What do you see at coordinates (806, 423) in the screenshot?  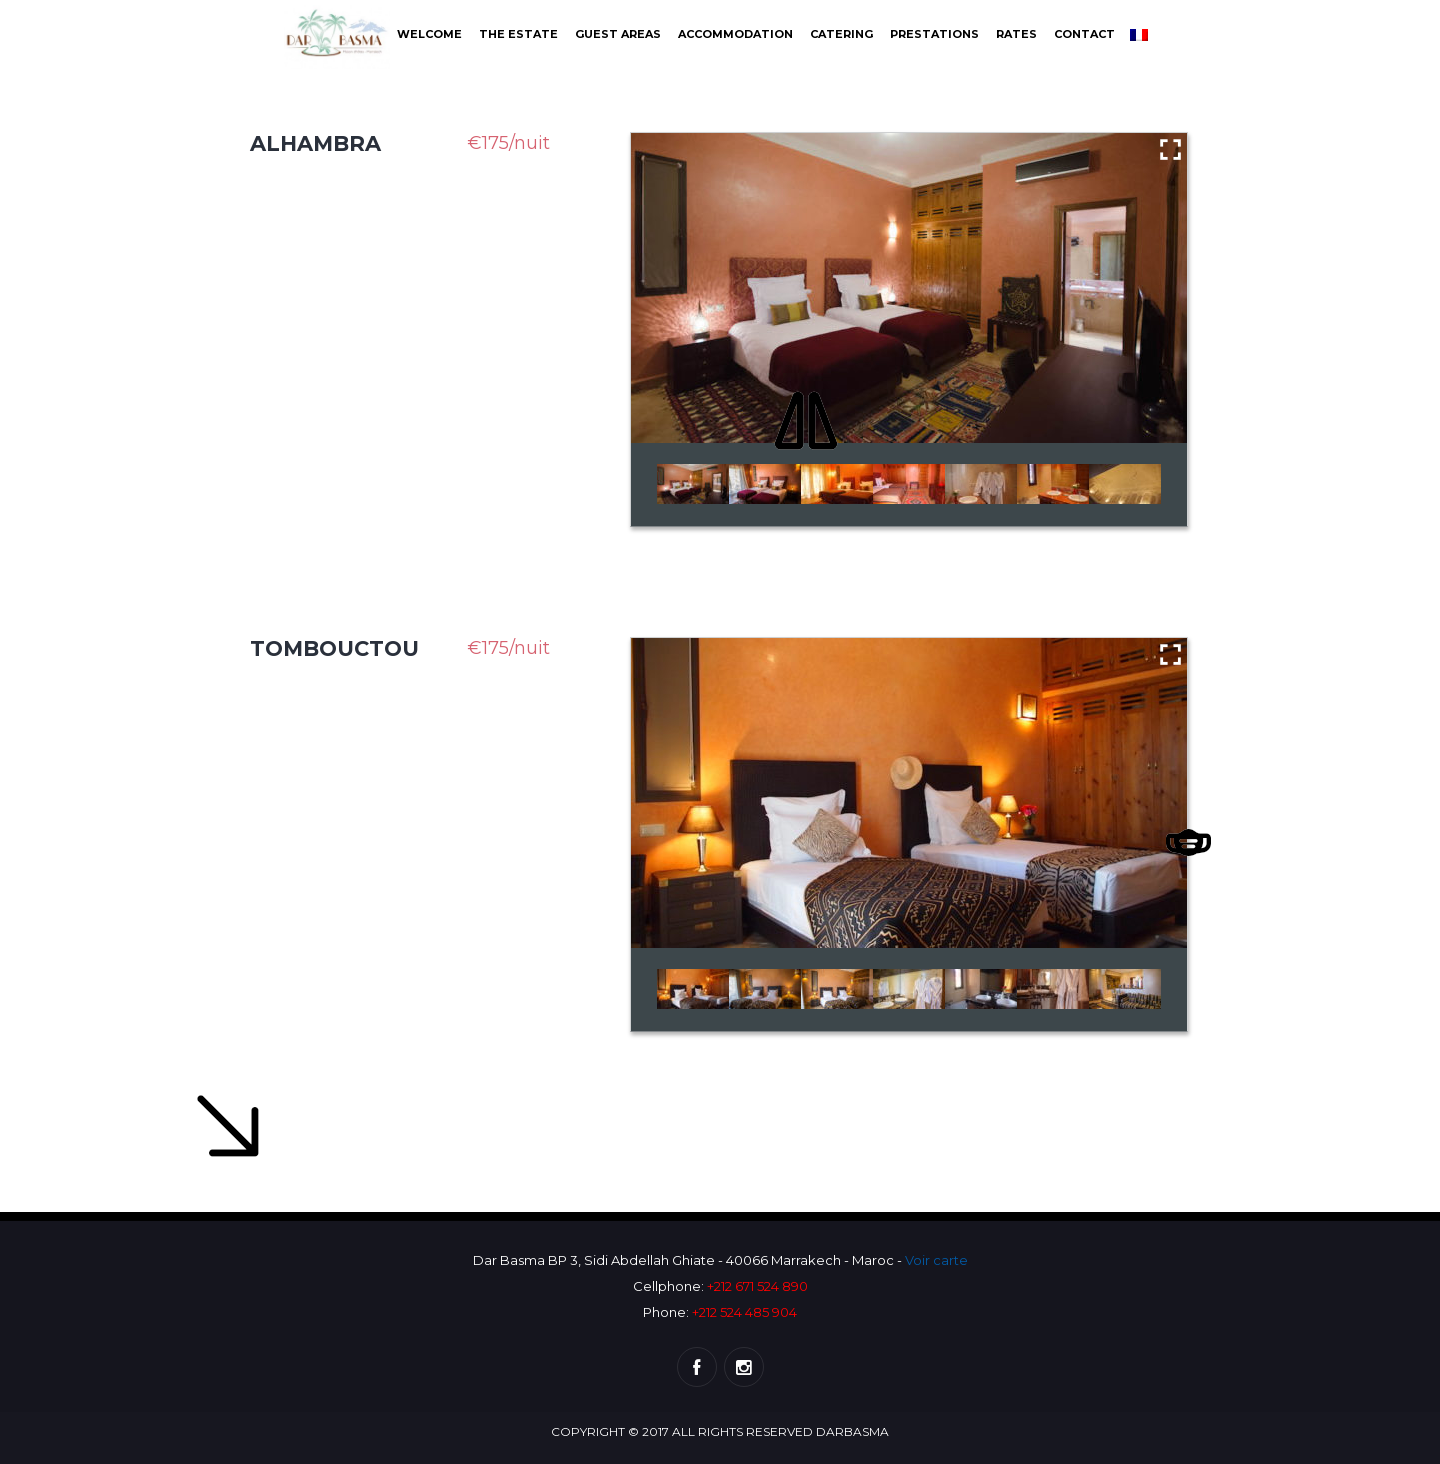 I see `flip image horizontally` at bounding box center [806, 423].